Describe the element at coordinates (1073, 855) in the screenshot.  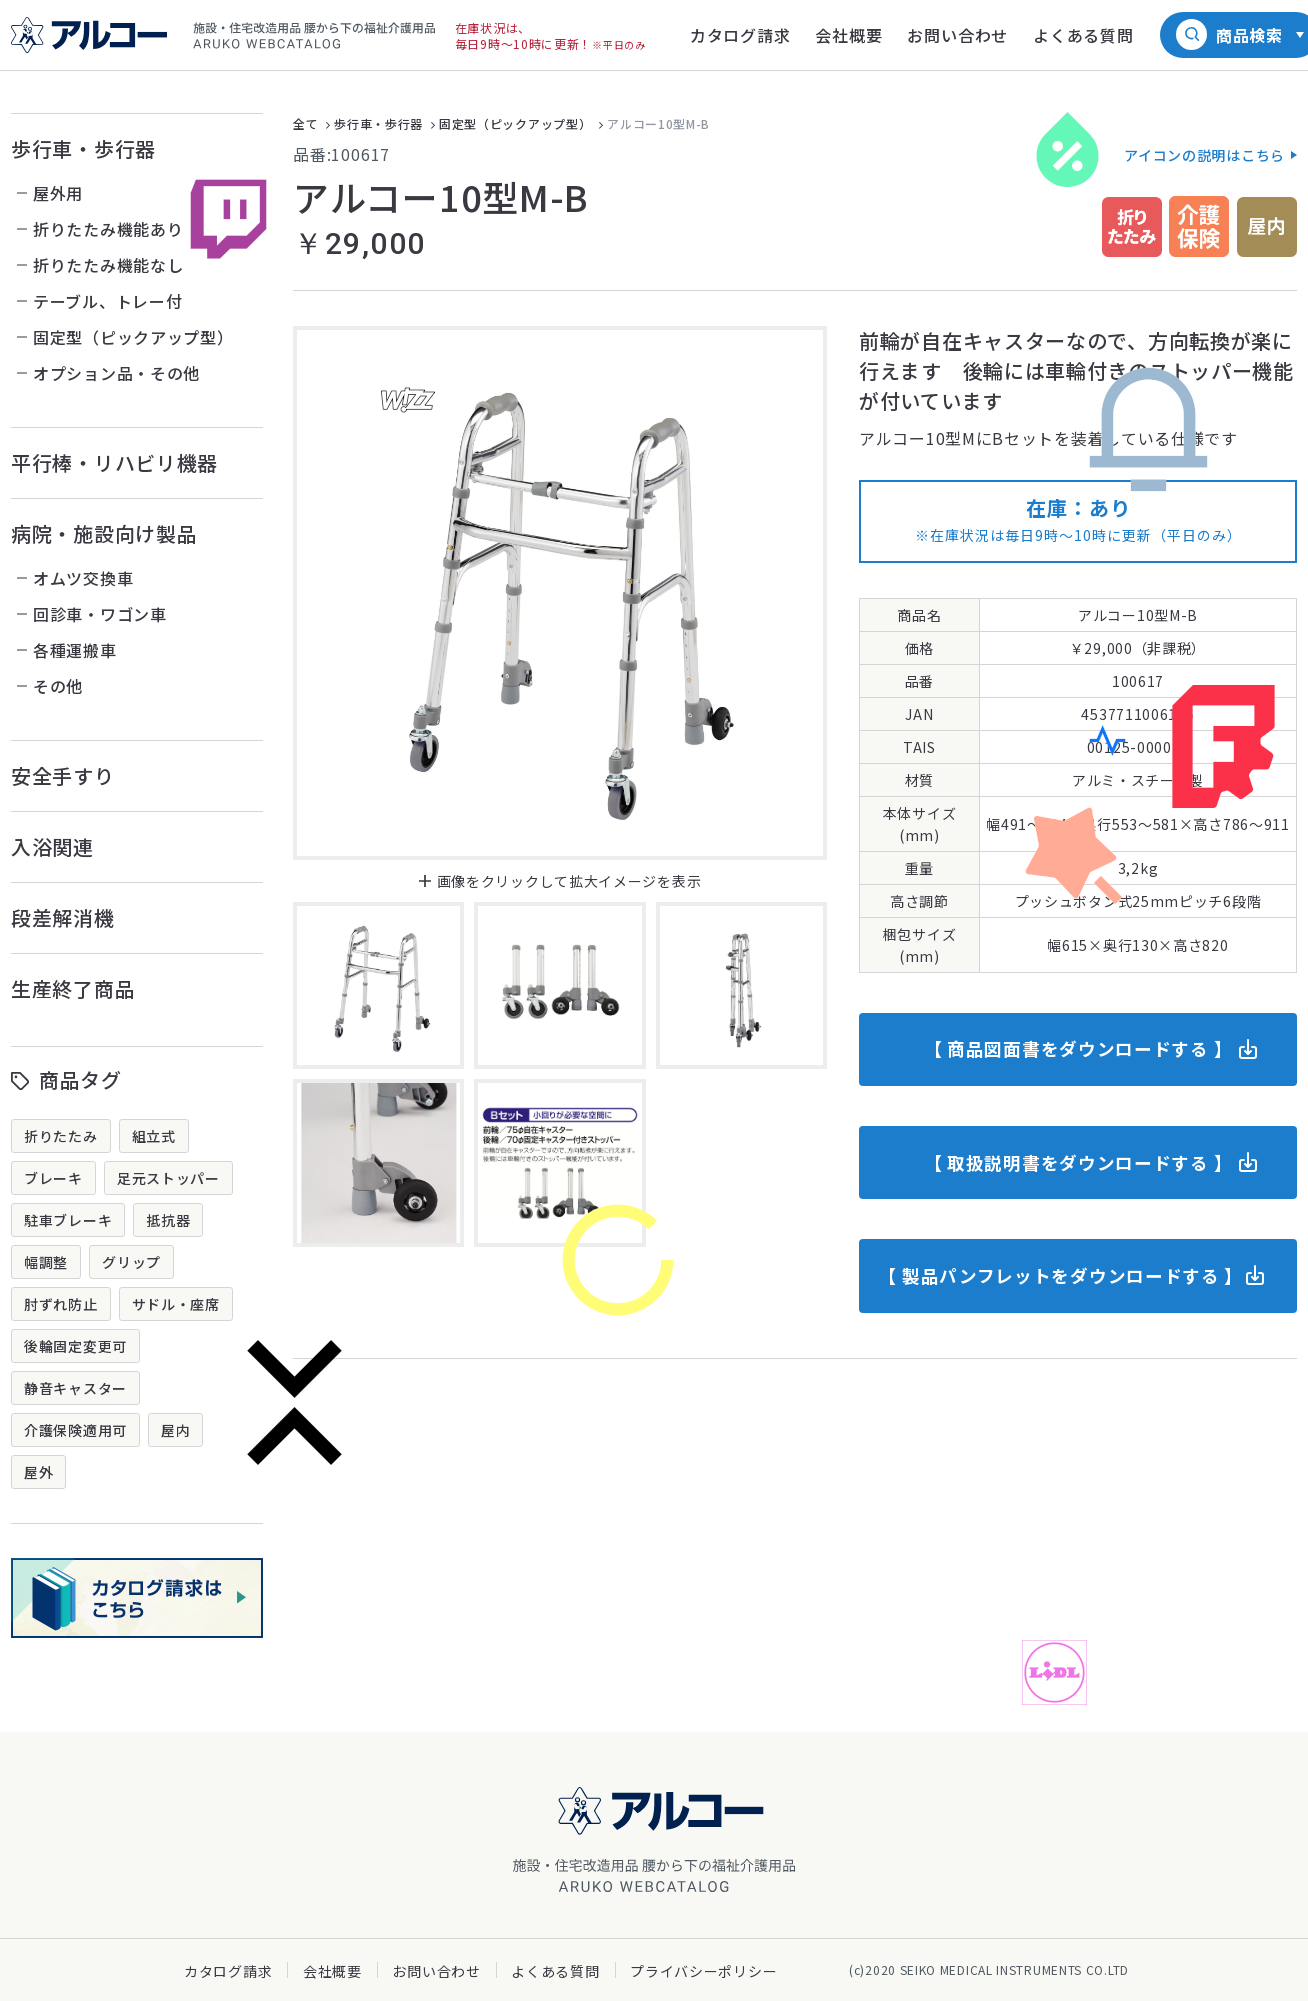
I see `apply magic wand or auto-enhance effect` at that location.